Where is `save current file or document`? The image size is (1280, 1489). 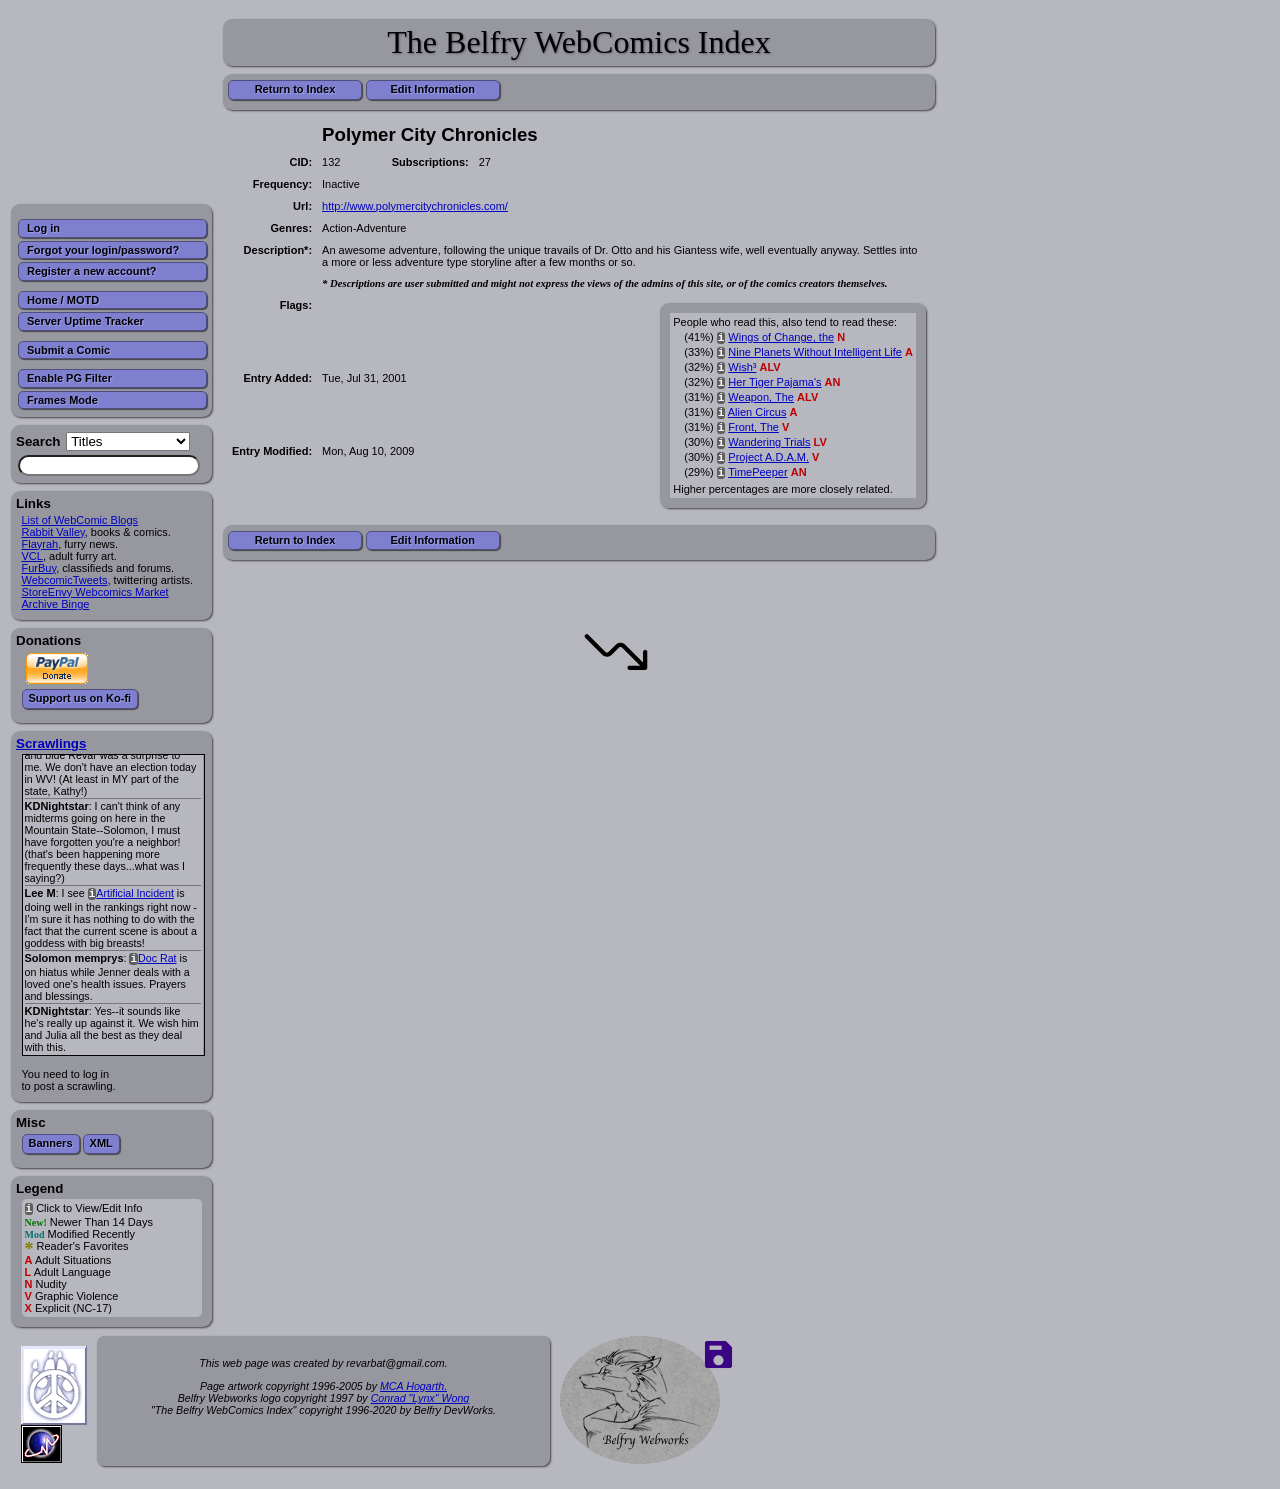
save current file or document is located at coordinates (718, 1354).